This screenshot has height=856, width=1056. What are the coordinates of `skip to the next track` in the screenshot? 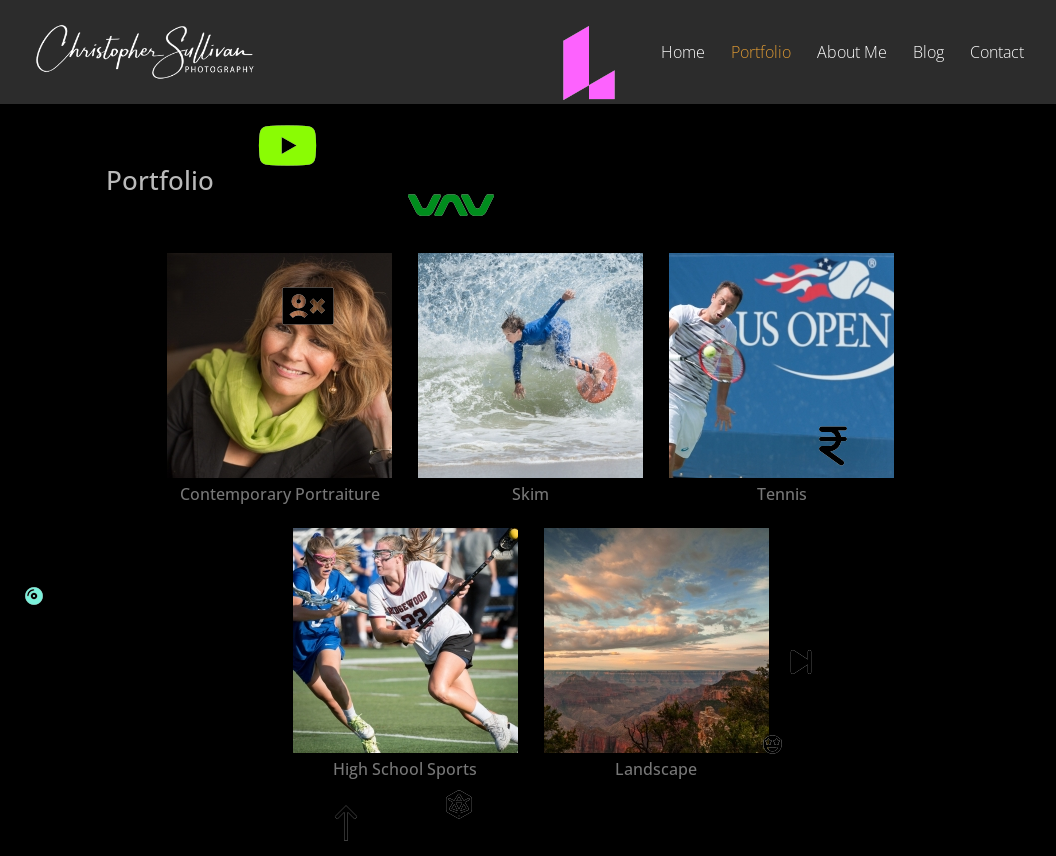 It's located at (801, 662).